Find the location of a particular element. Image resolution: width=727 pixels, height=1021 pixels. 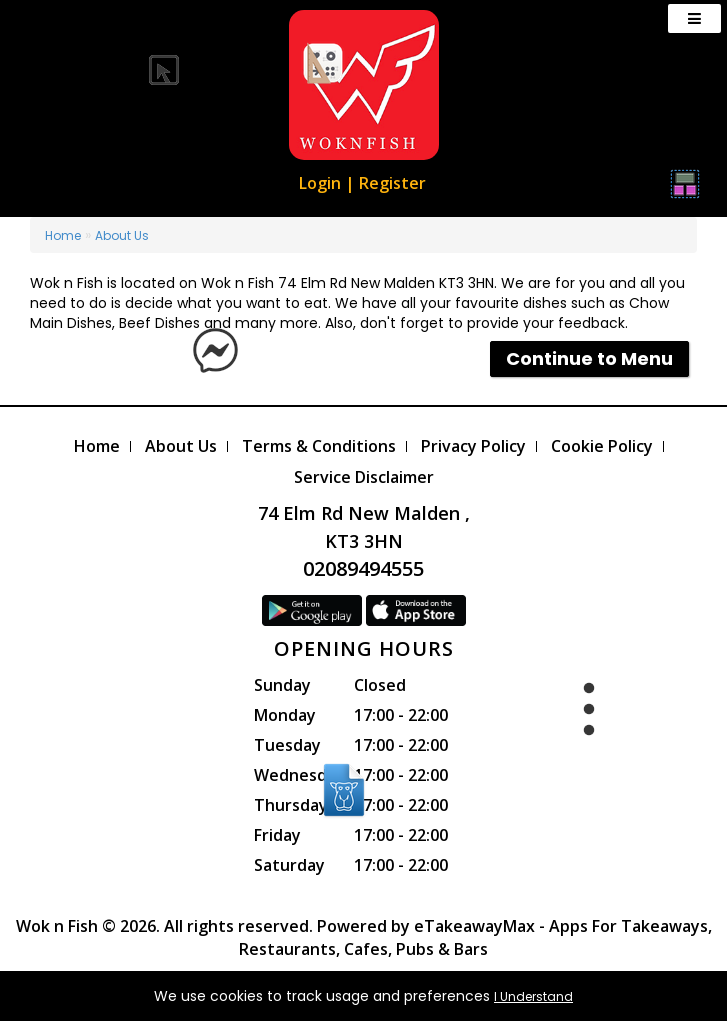

open symbolic preview app is located at coordinates (323, 63).